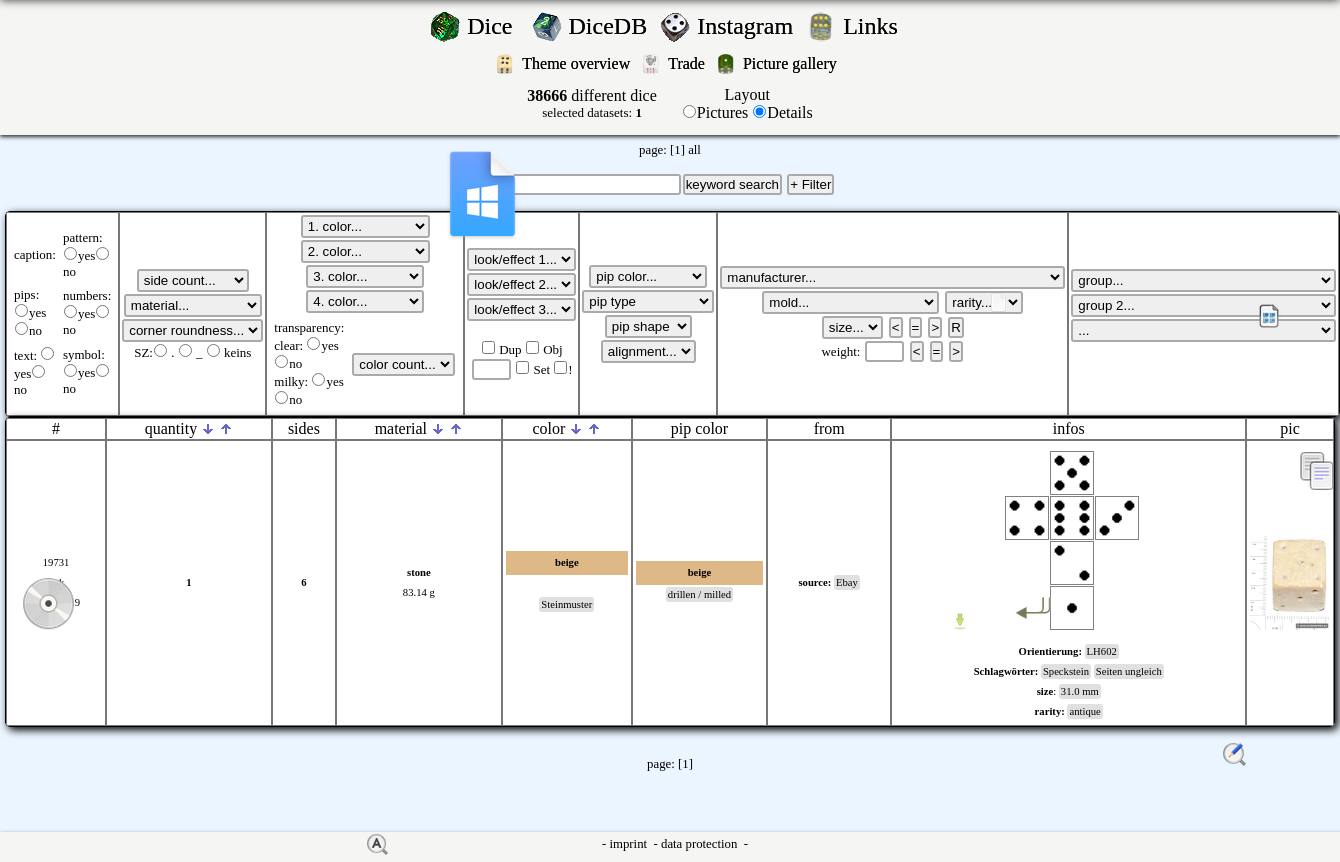  I want to click on open find and replace tool, so click(1234, 754).